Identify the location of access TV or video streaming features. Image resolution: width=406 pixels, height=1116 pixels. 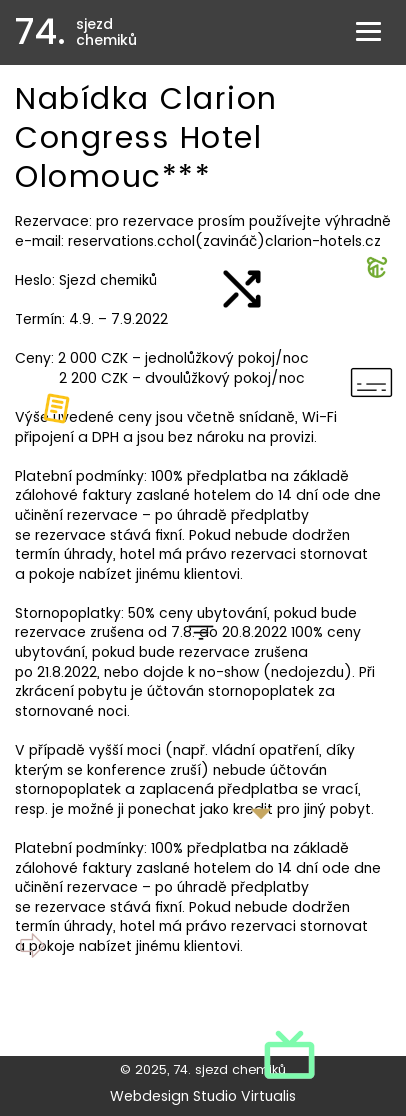
(289, 1057).